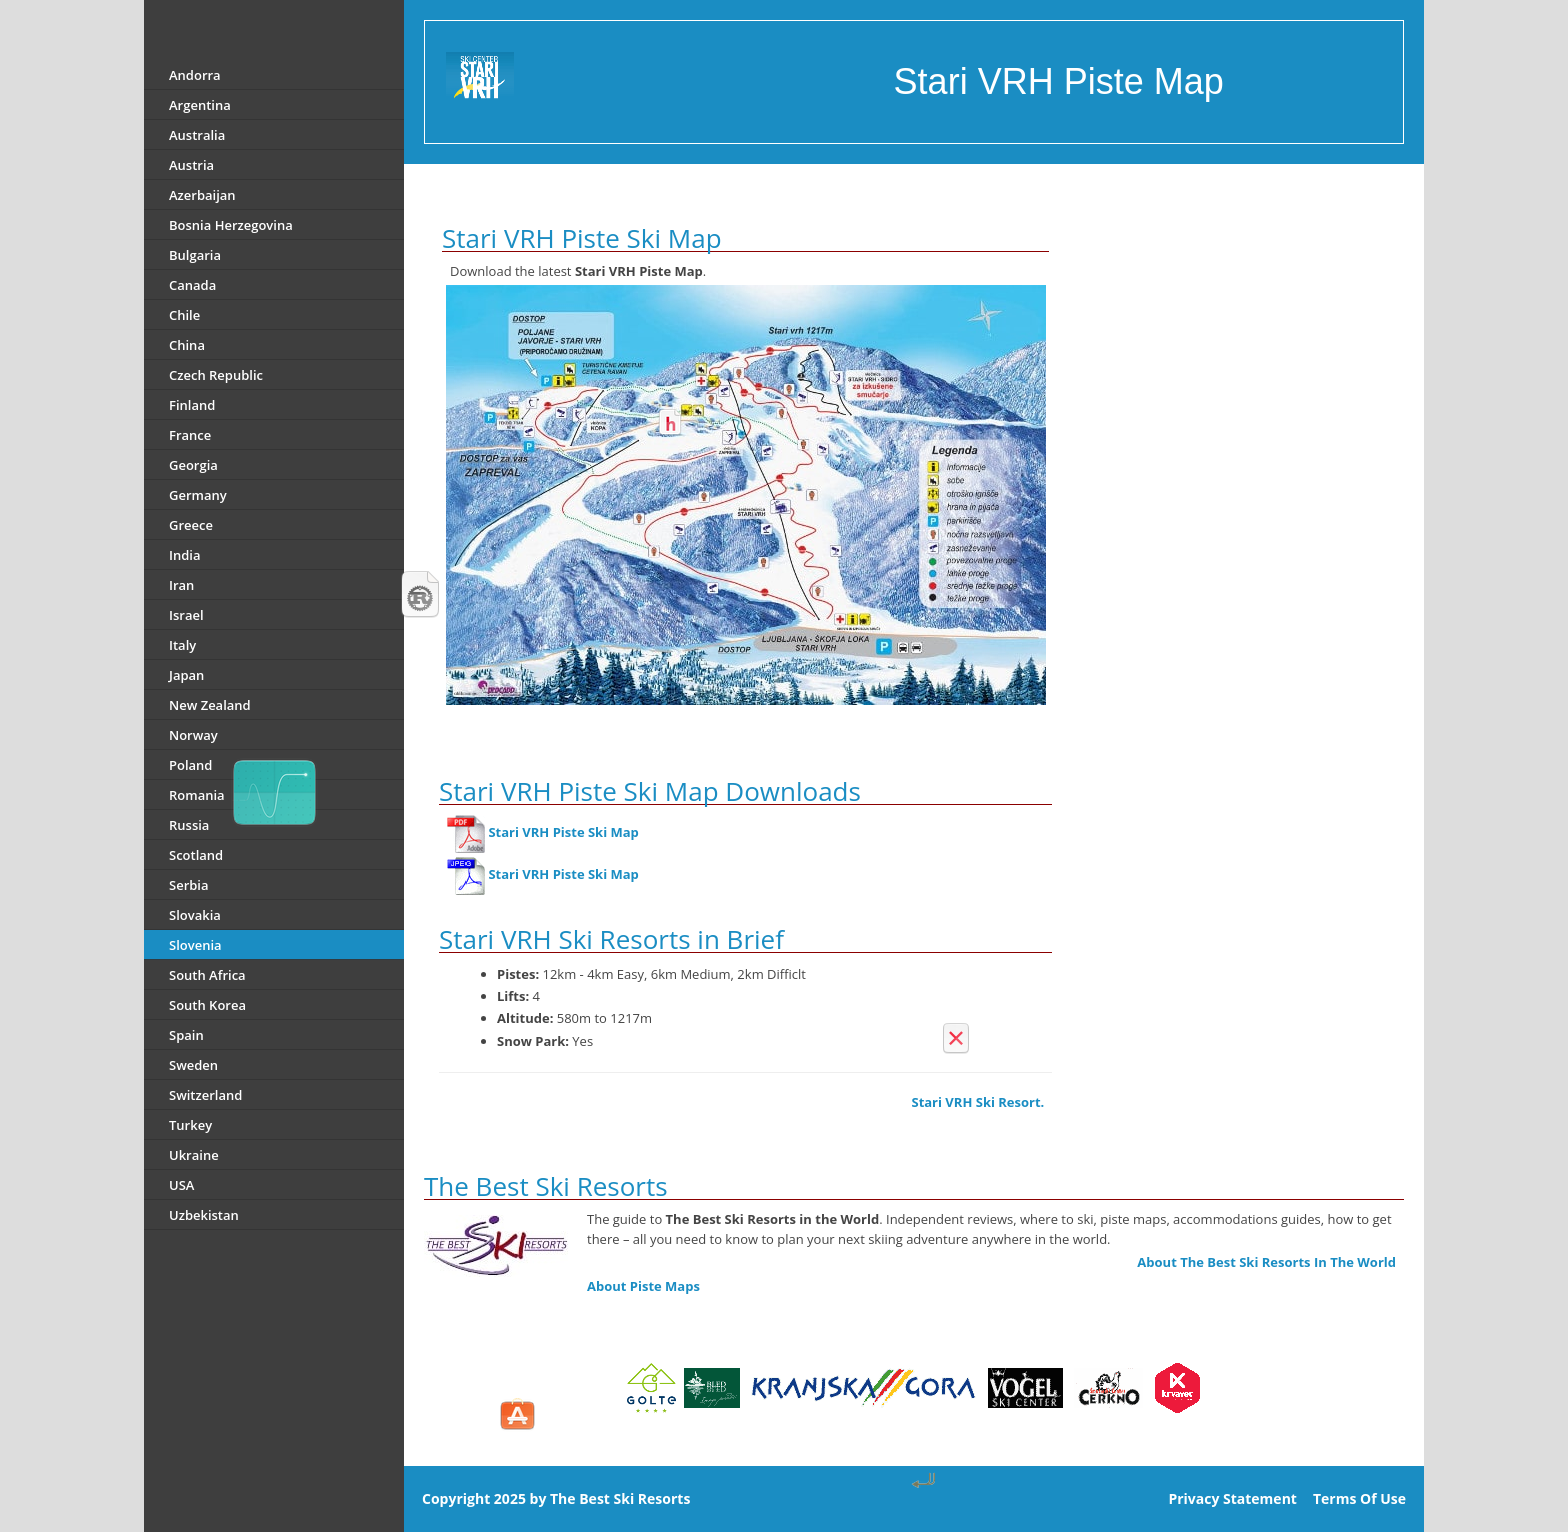  Describe the element at coordinates (517, 1415) in the screenshot. I see `open the Ubuntu Software Center` at that location.